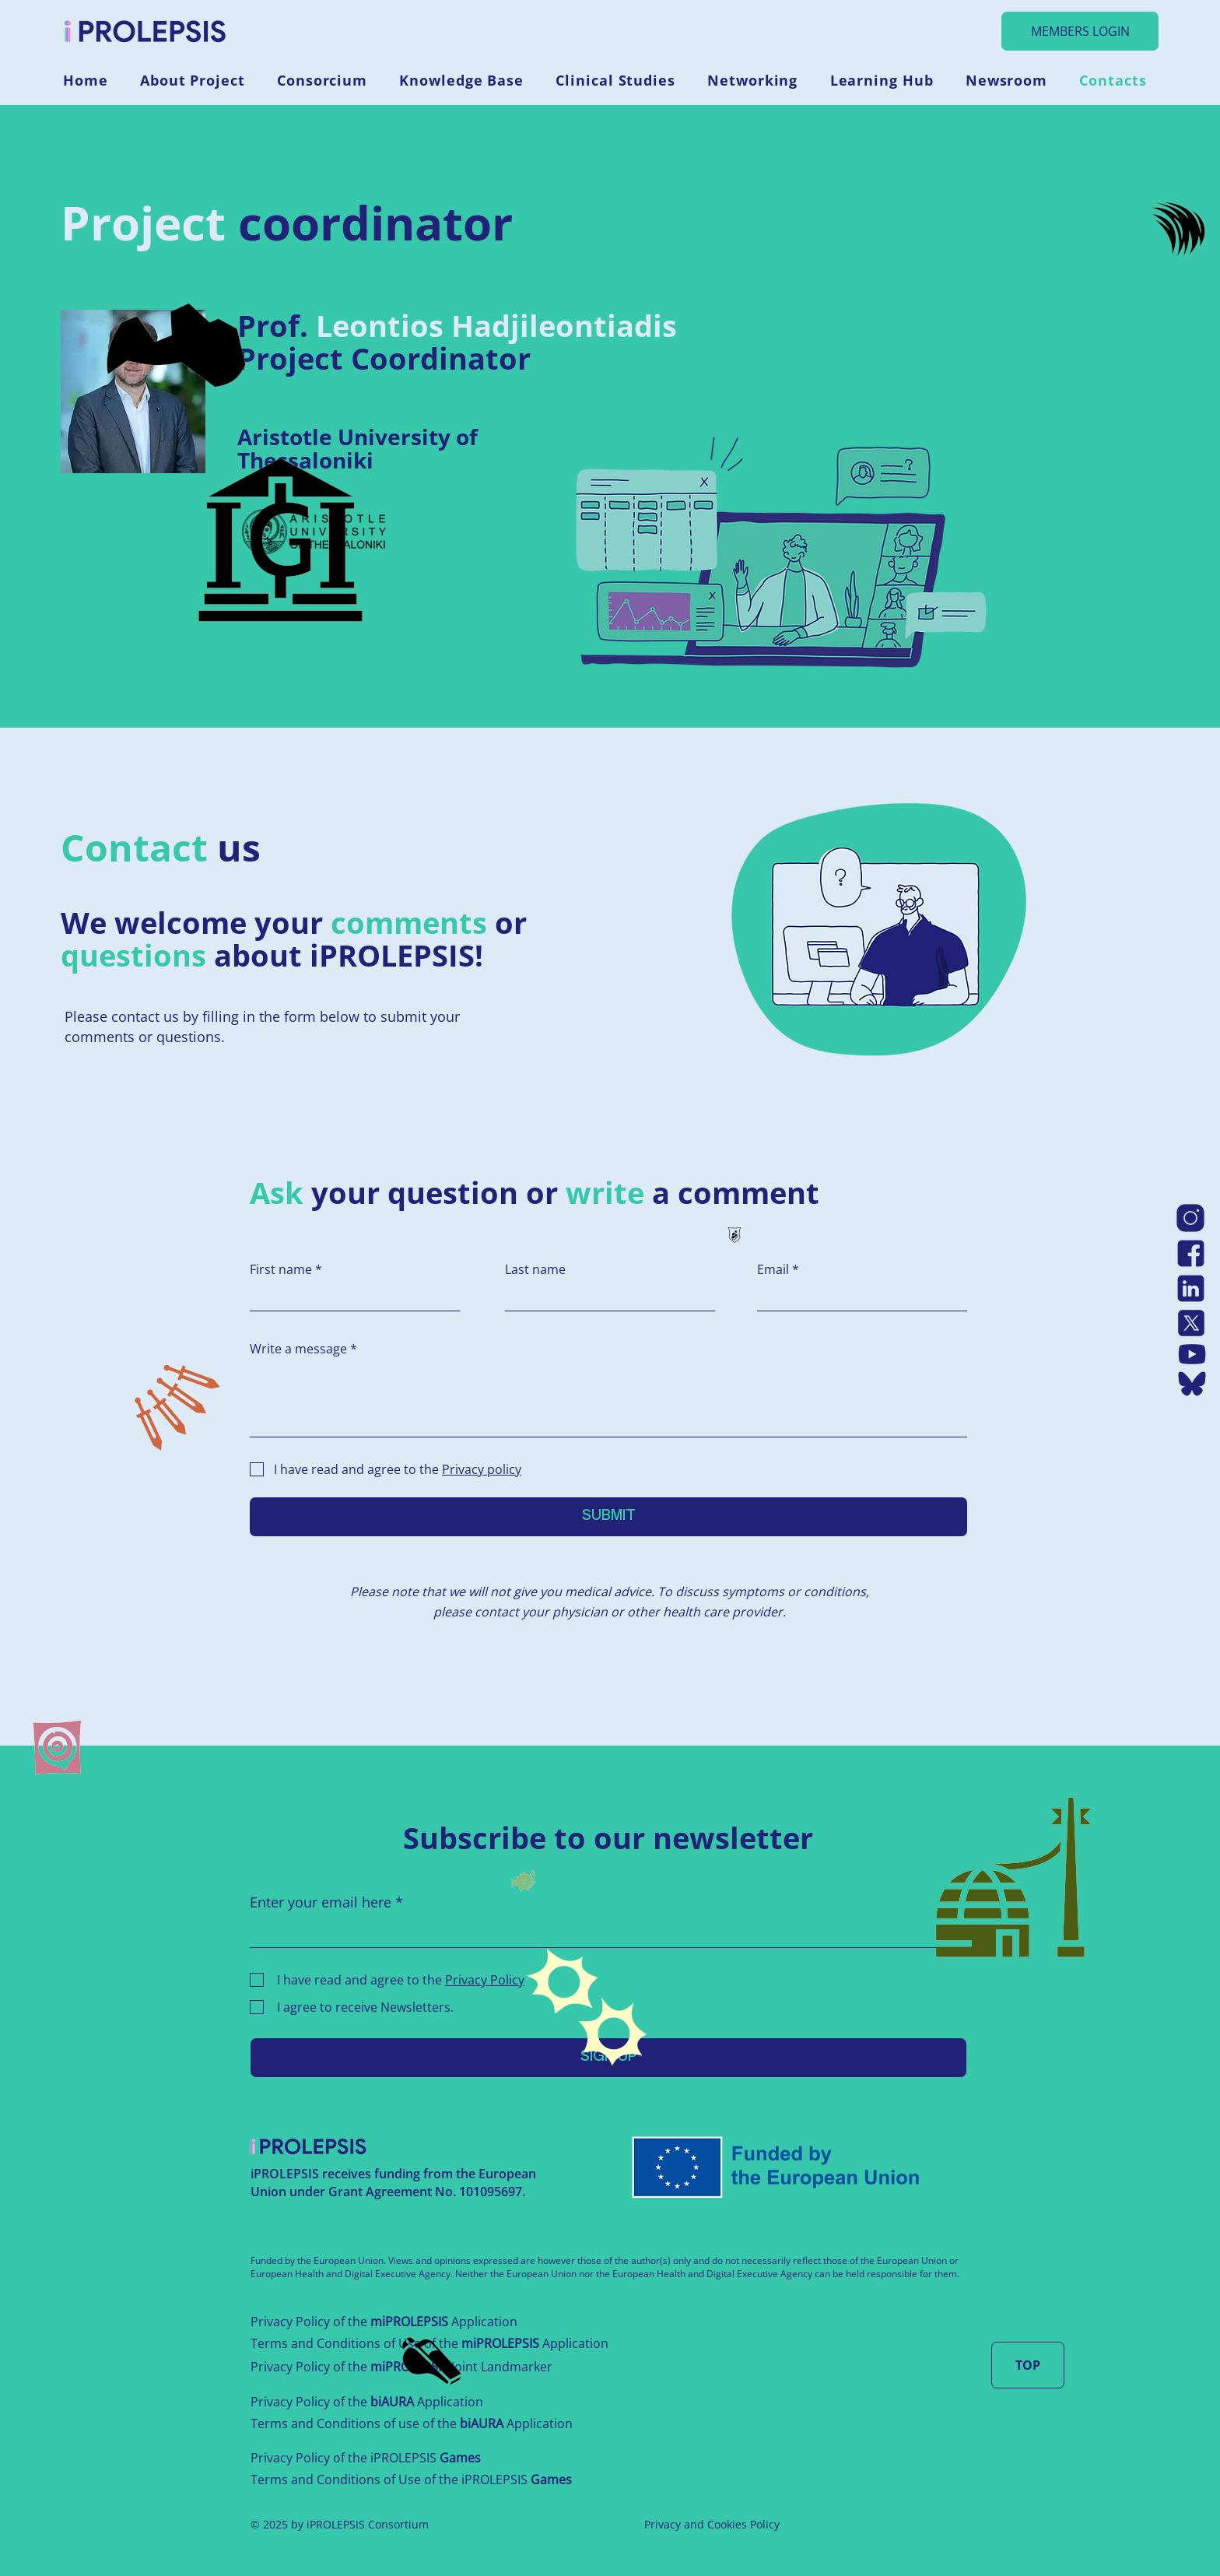 The image size is (1220, 2576). What do you see at coordinates (280, 539) in the screenshot?
I see `access banking or financial services` at bounding box center [280, 539].